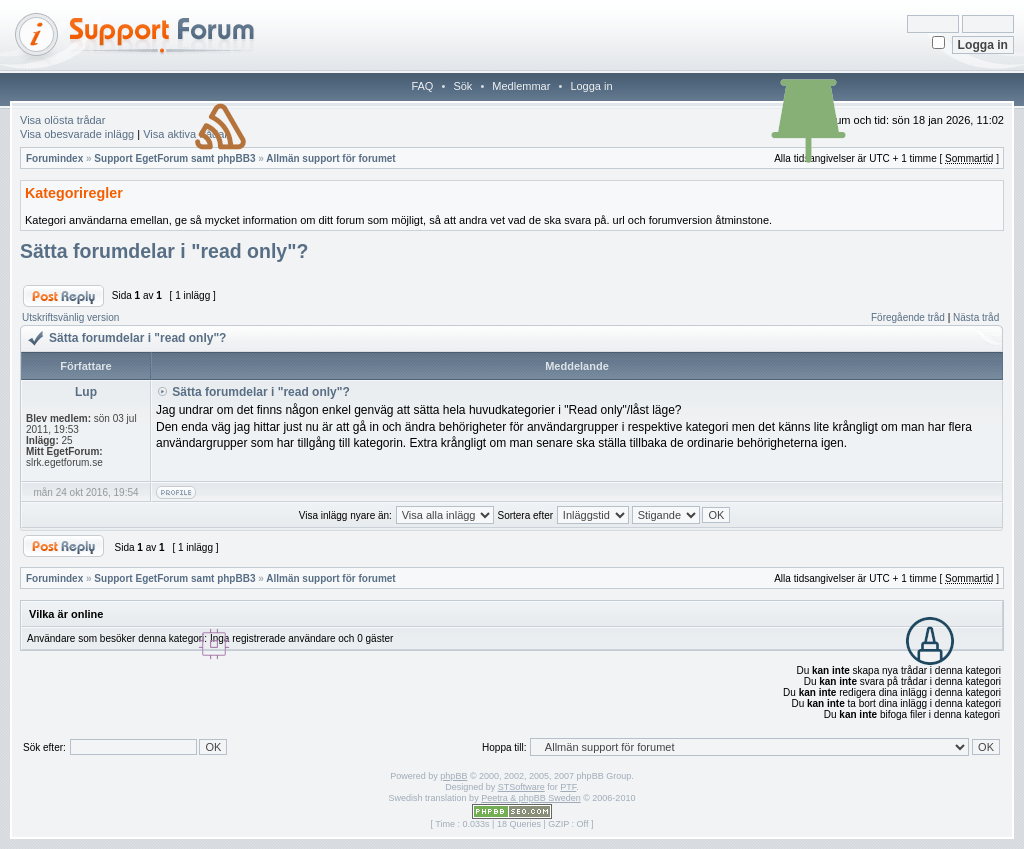  Describe the element at coordinates (808, 116) in the screenshot. I see `pin an item to keep it visible` at that location.